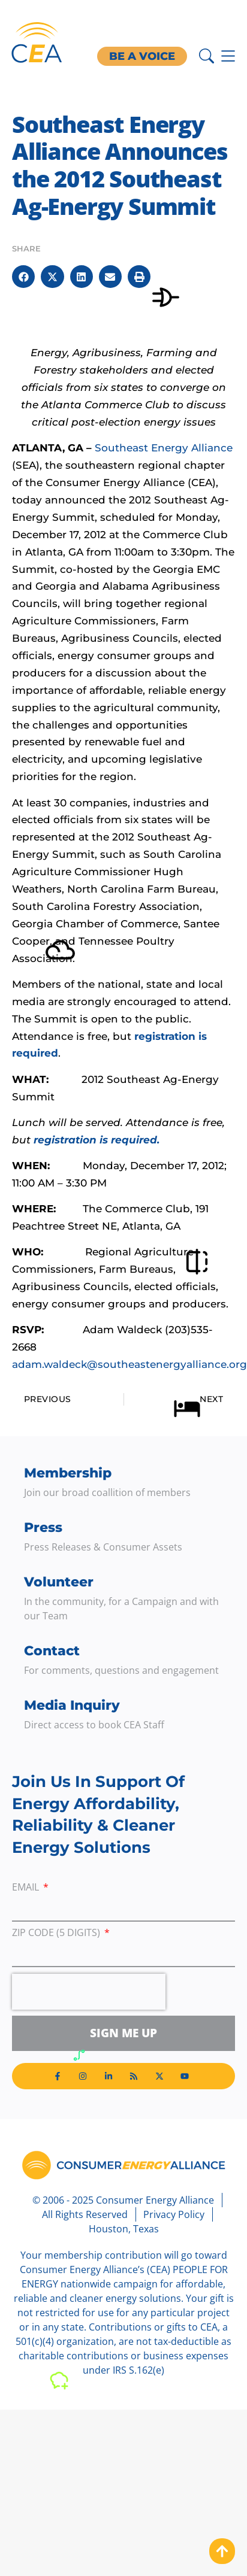 The height and width of the screenshot is (2576, 247). Describe the element at coordinates (197, 1261) in the screenshot. I see `toggle between two panel views` at that location.